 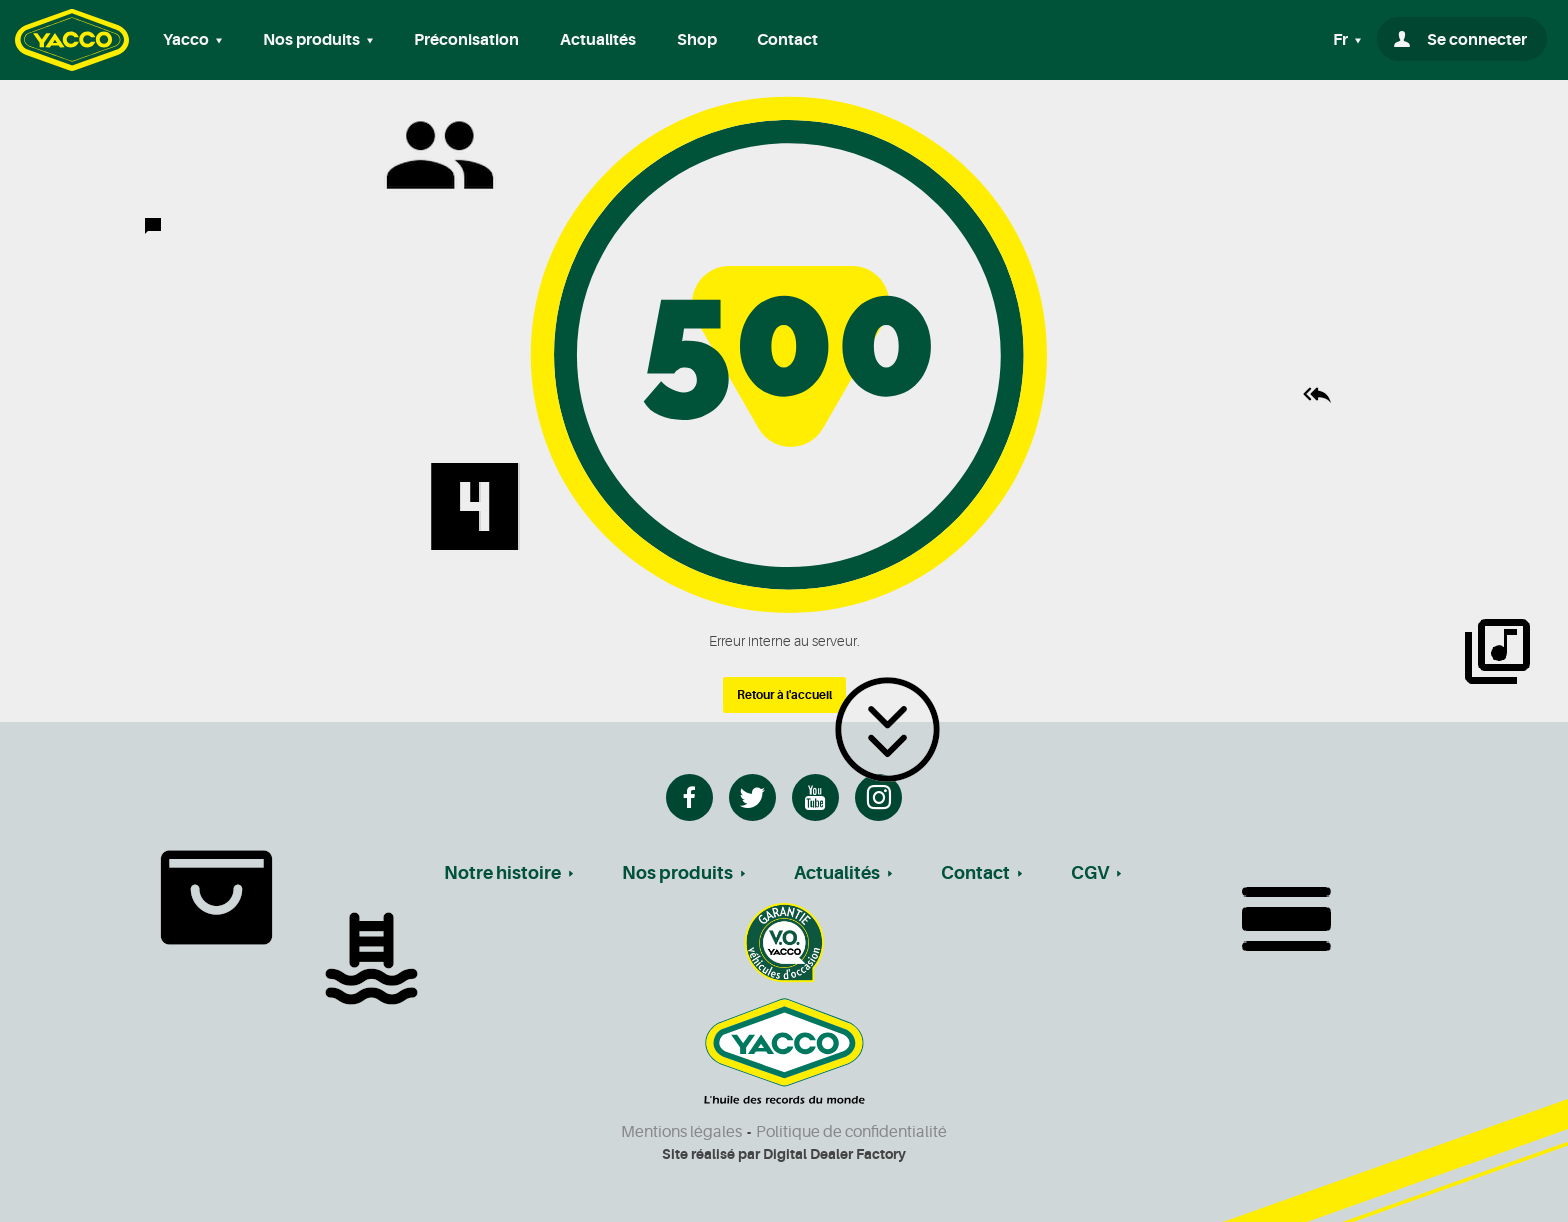 I want to click on open chat or messaging, so click(x=153, y=226).